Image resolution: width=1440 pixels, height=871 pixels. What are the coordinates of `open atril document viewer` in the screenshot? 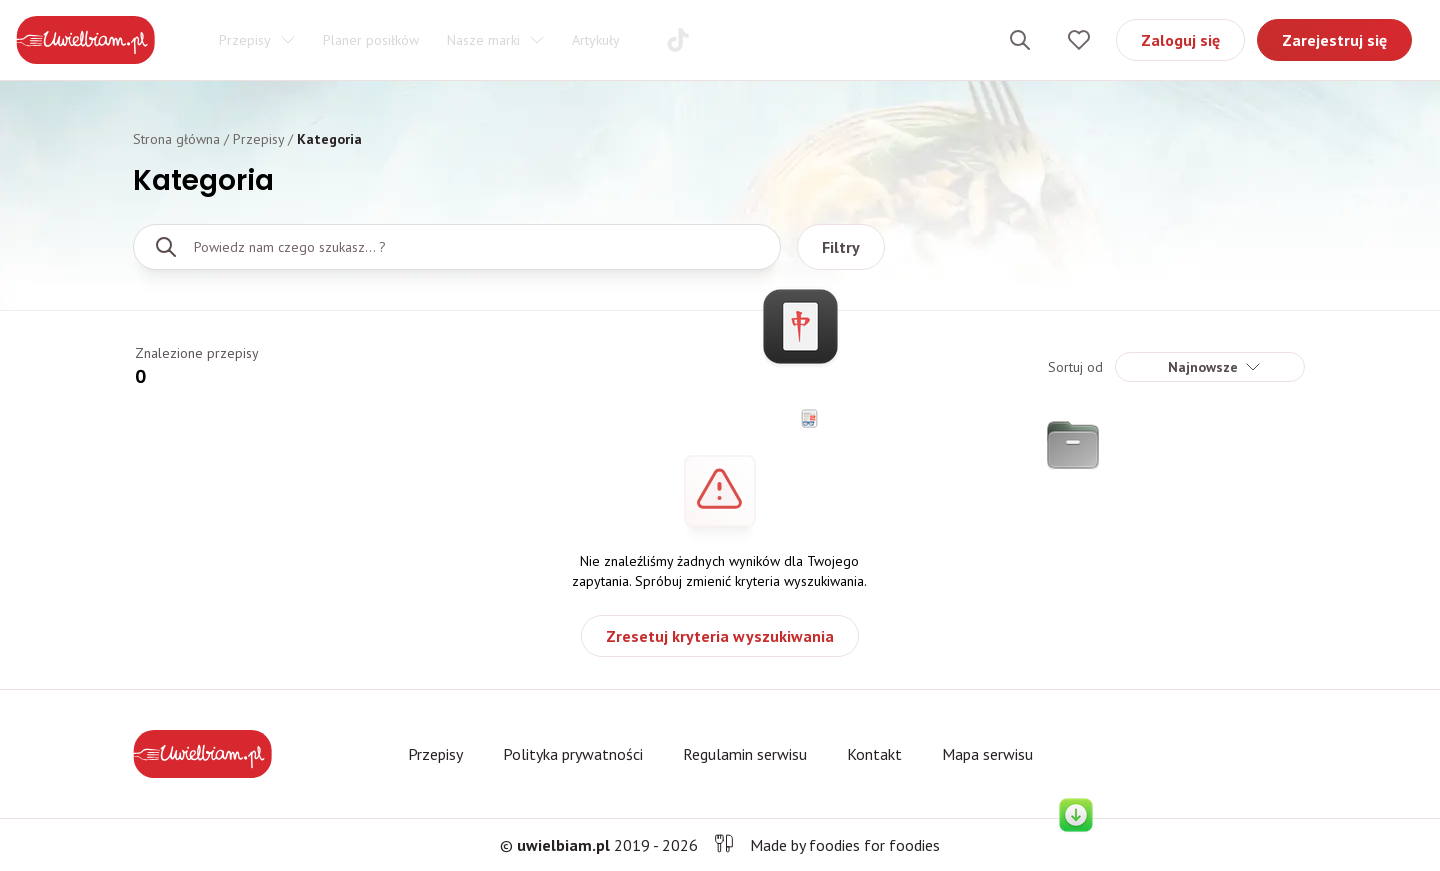 It's located at (809, 418).